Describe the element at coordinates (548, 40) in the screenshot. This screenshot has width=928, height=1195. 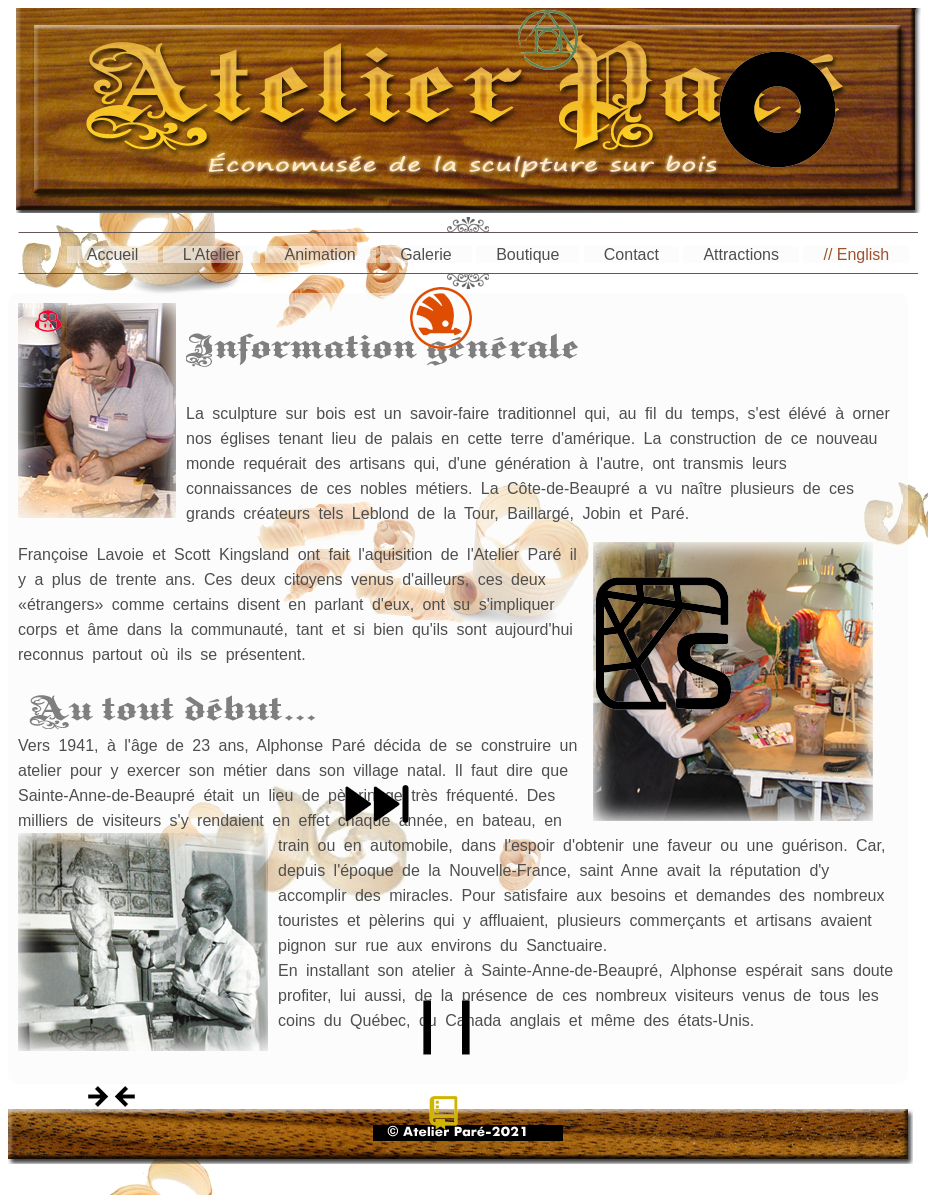
I see `postcss css processing tool logo` at that location.